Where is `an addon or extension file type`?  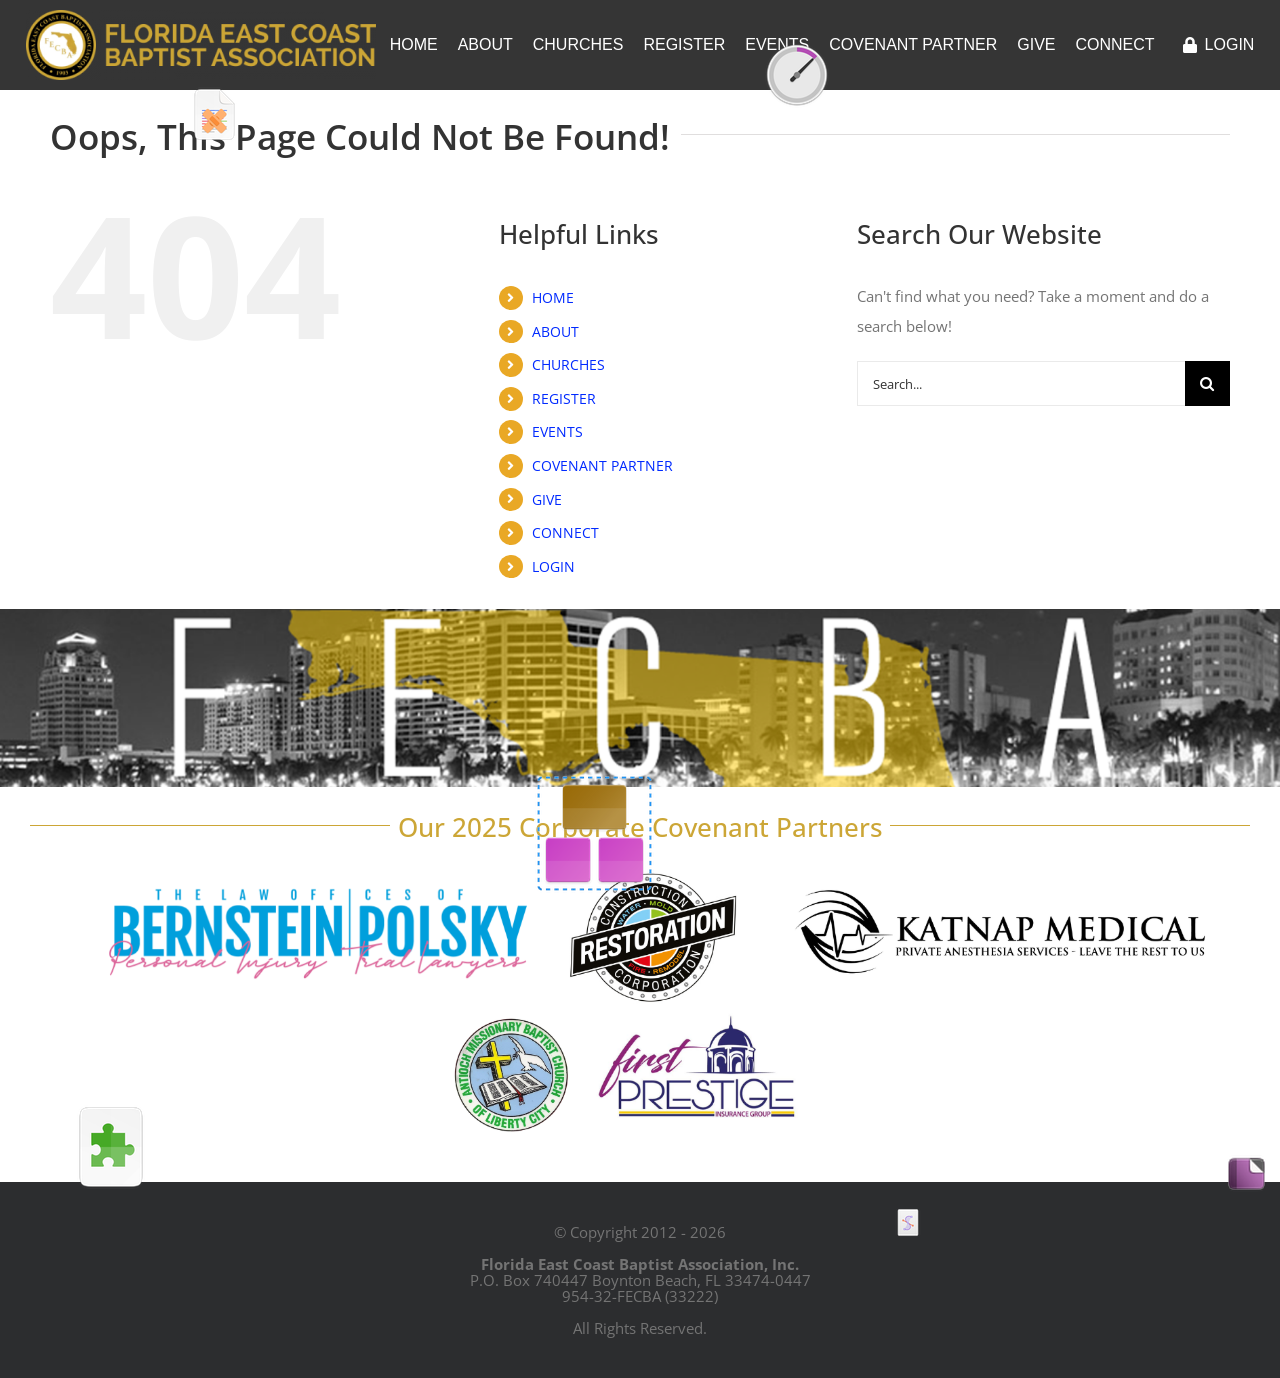
an addon or extension file type is located at coordinates (111, 1147).